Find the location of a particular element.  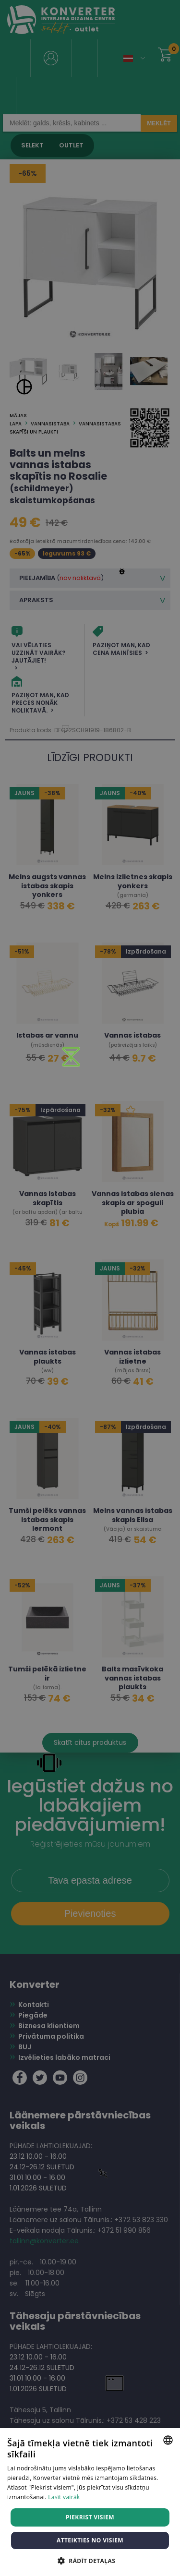

view data breakdown or statistics is located at coordinates (24, 387).